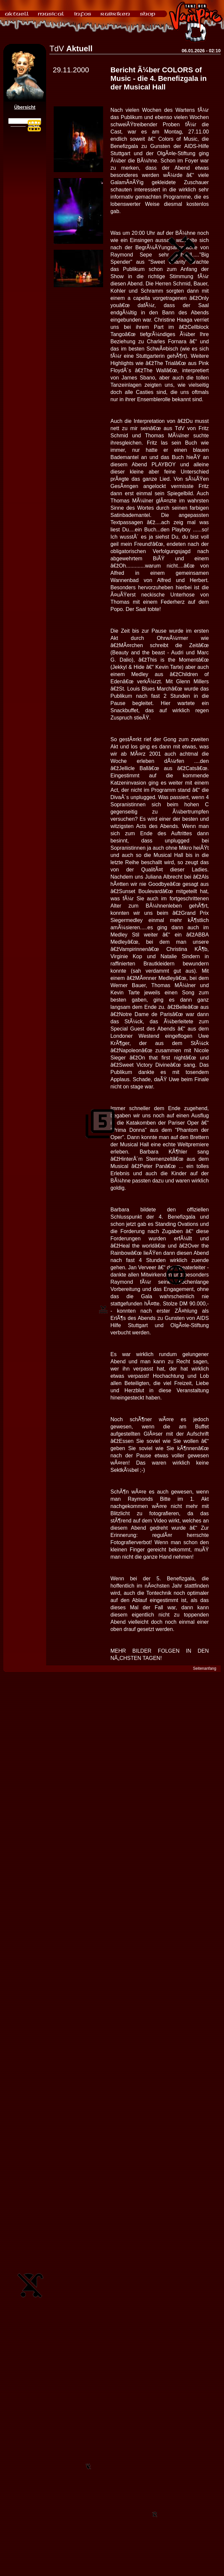  I want to click on indicates strollers are not permitted in this area, so click(31, 2285).